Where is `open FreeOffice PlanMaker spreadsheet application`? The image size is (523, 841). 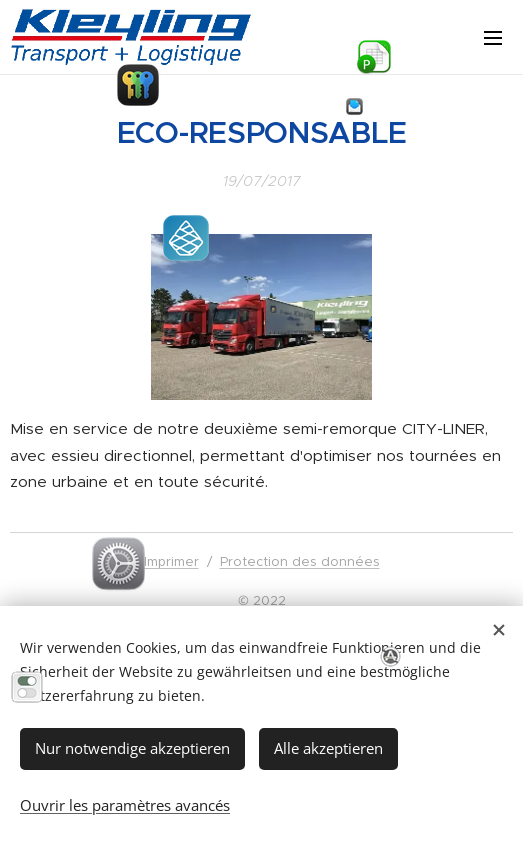
open FreeOffice PlanMaker spreadsheet application is located at coordinates (374, 56).